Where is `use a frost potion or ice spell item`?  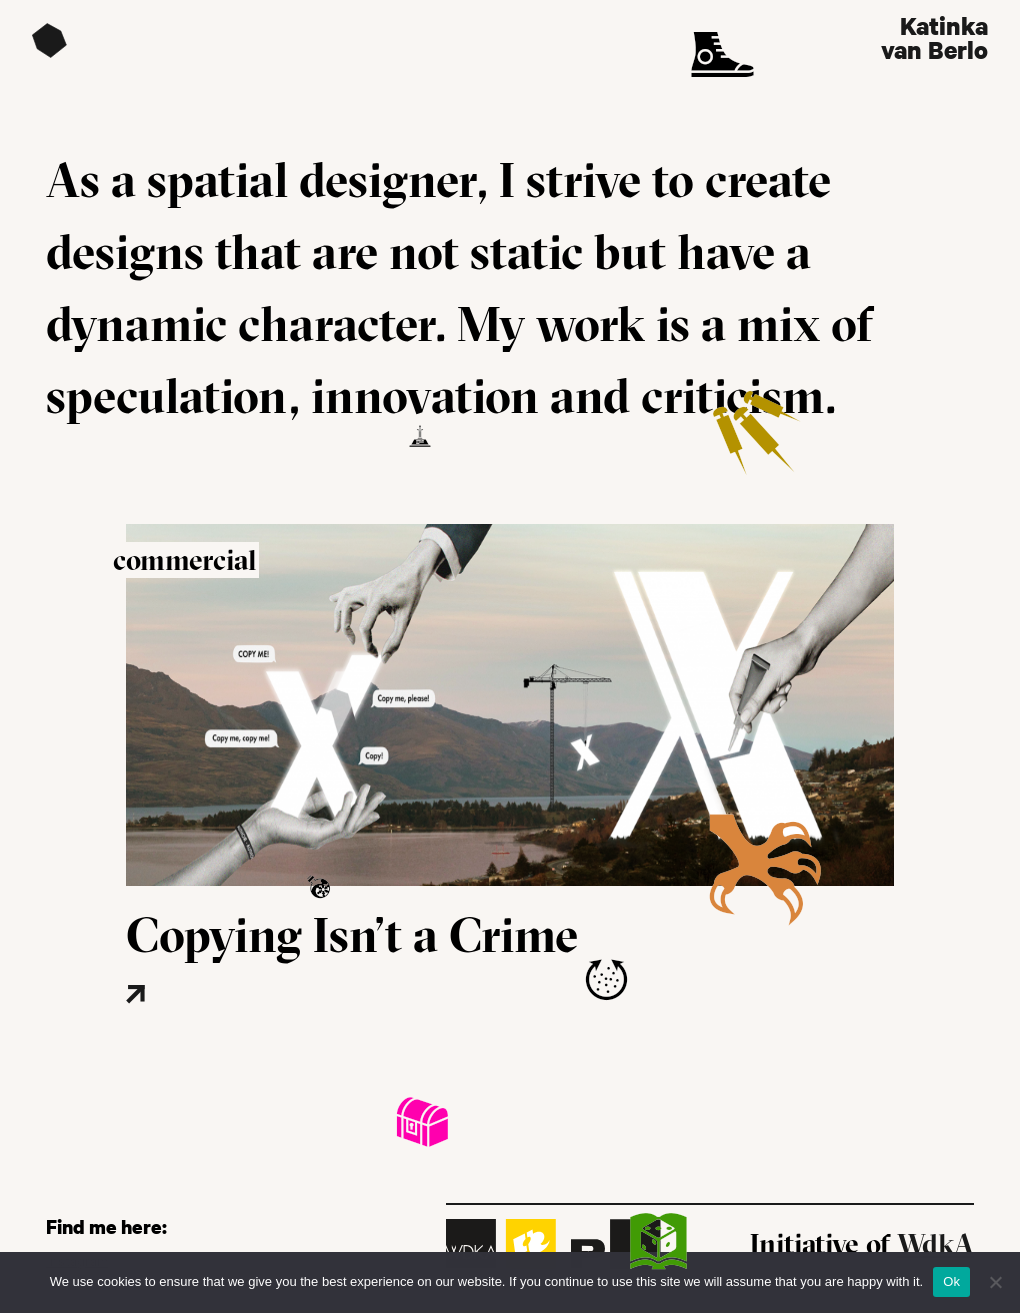
use a frost potion or ice spell item is located at coordinates (318, 886).